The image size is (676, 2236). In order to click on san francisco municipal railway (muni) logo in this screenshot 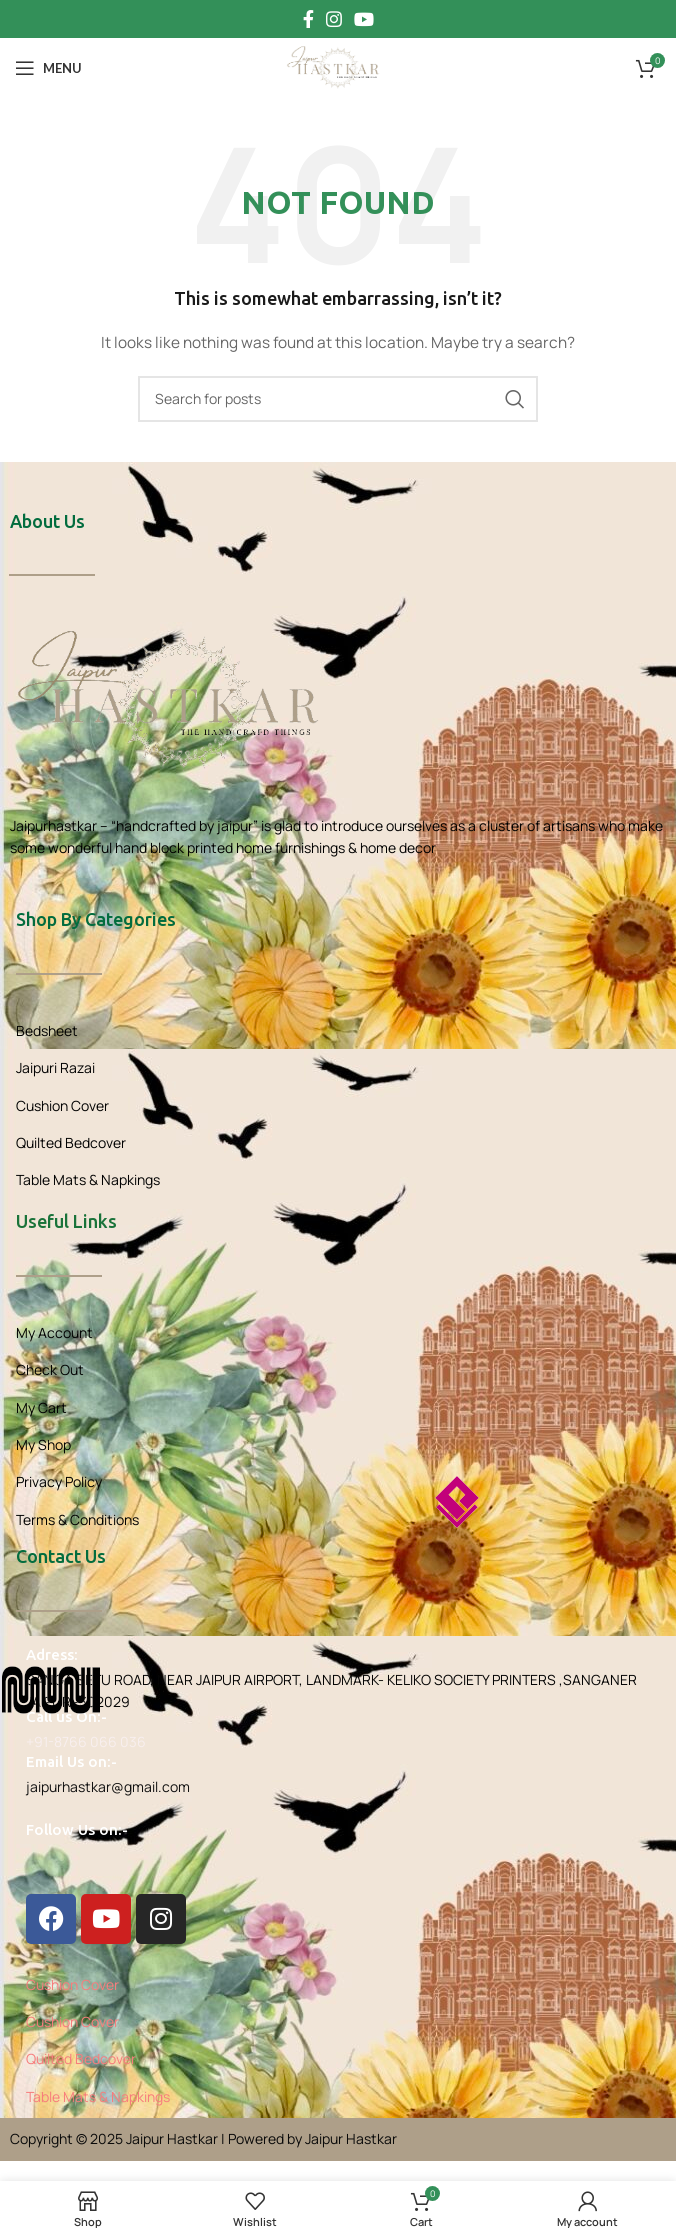, I will do `click(51, 1690)`.